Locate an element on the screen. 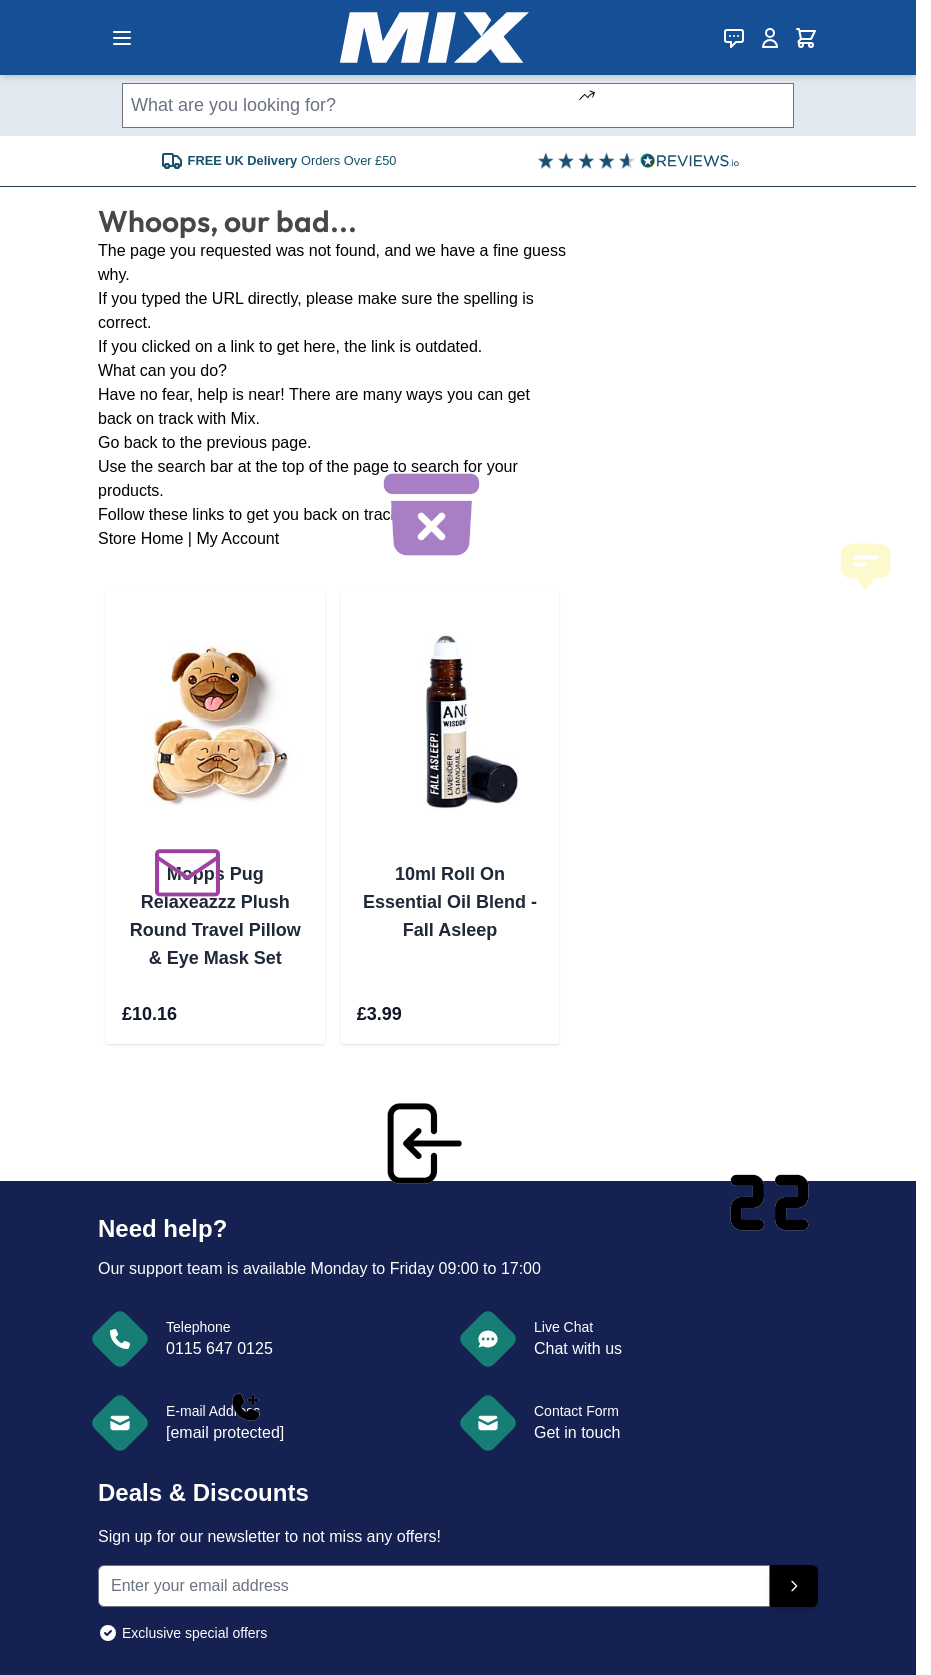  remove item from archive is located at coordinates (431, 514).